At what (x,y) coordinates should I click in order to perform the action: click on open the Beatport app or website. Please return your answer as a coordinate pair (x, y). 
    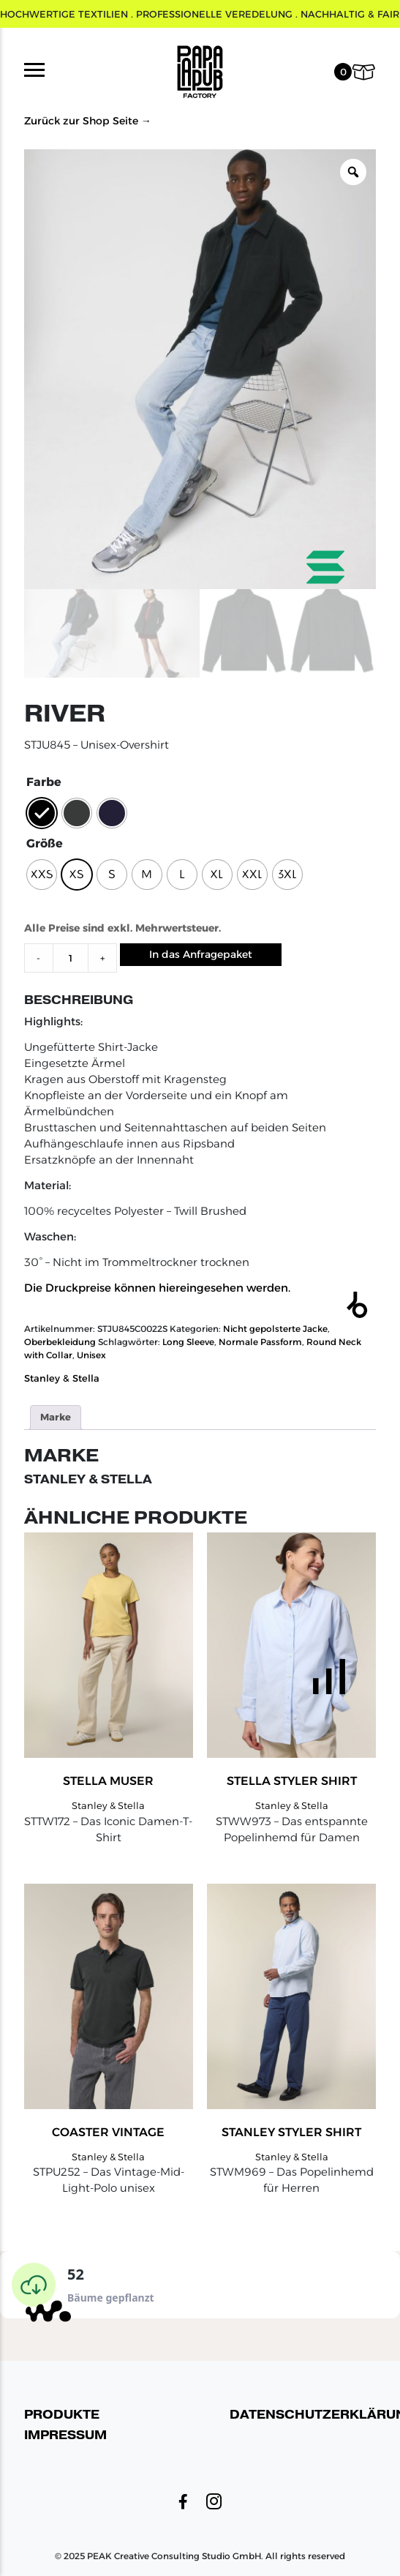
    Looking at the image, I should click on (357, 1305).